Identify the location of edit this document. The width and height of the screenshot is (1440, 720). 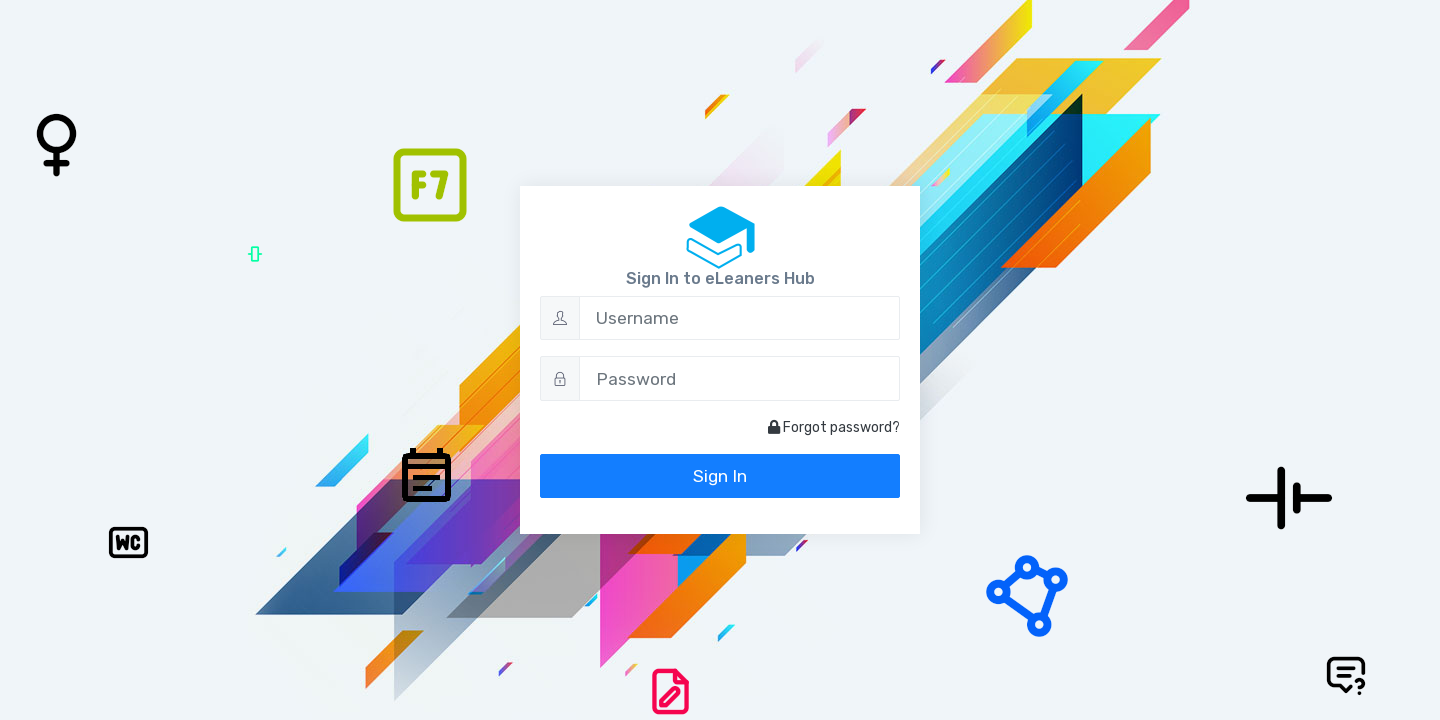
(670, 691).